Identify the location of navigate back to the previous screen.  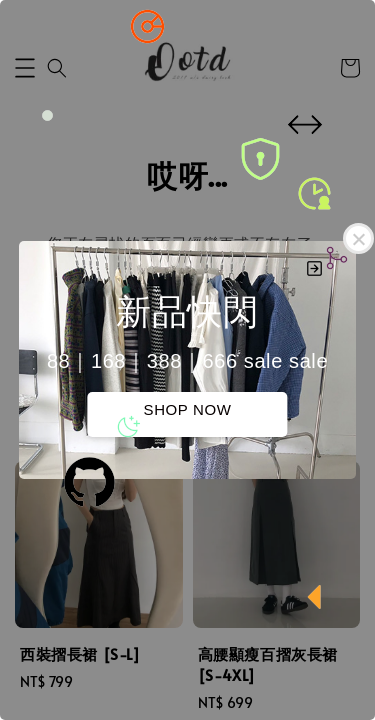
(314, 597).